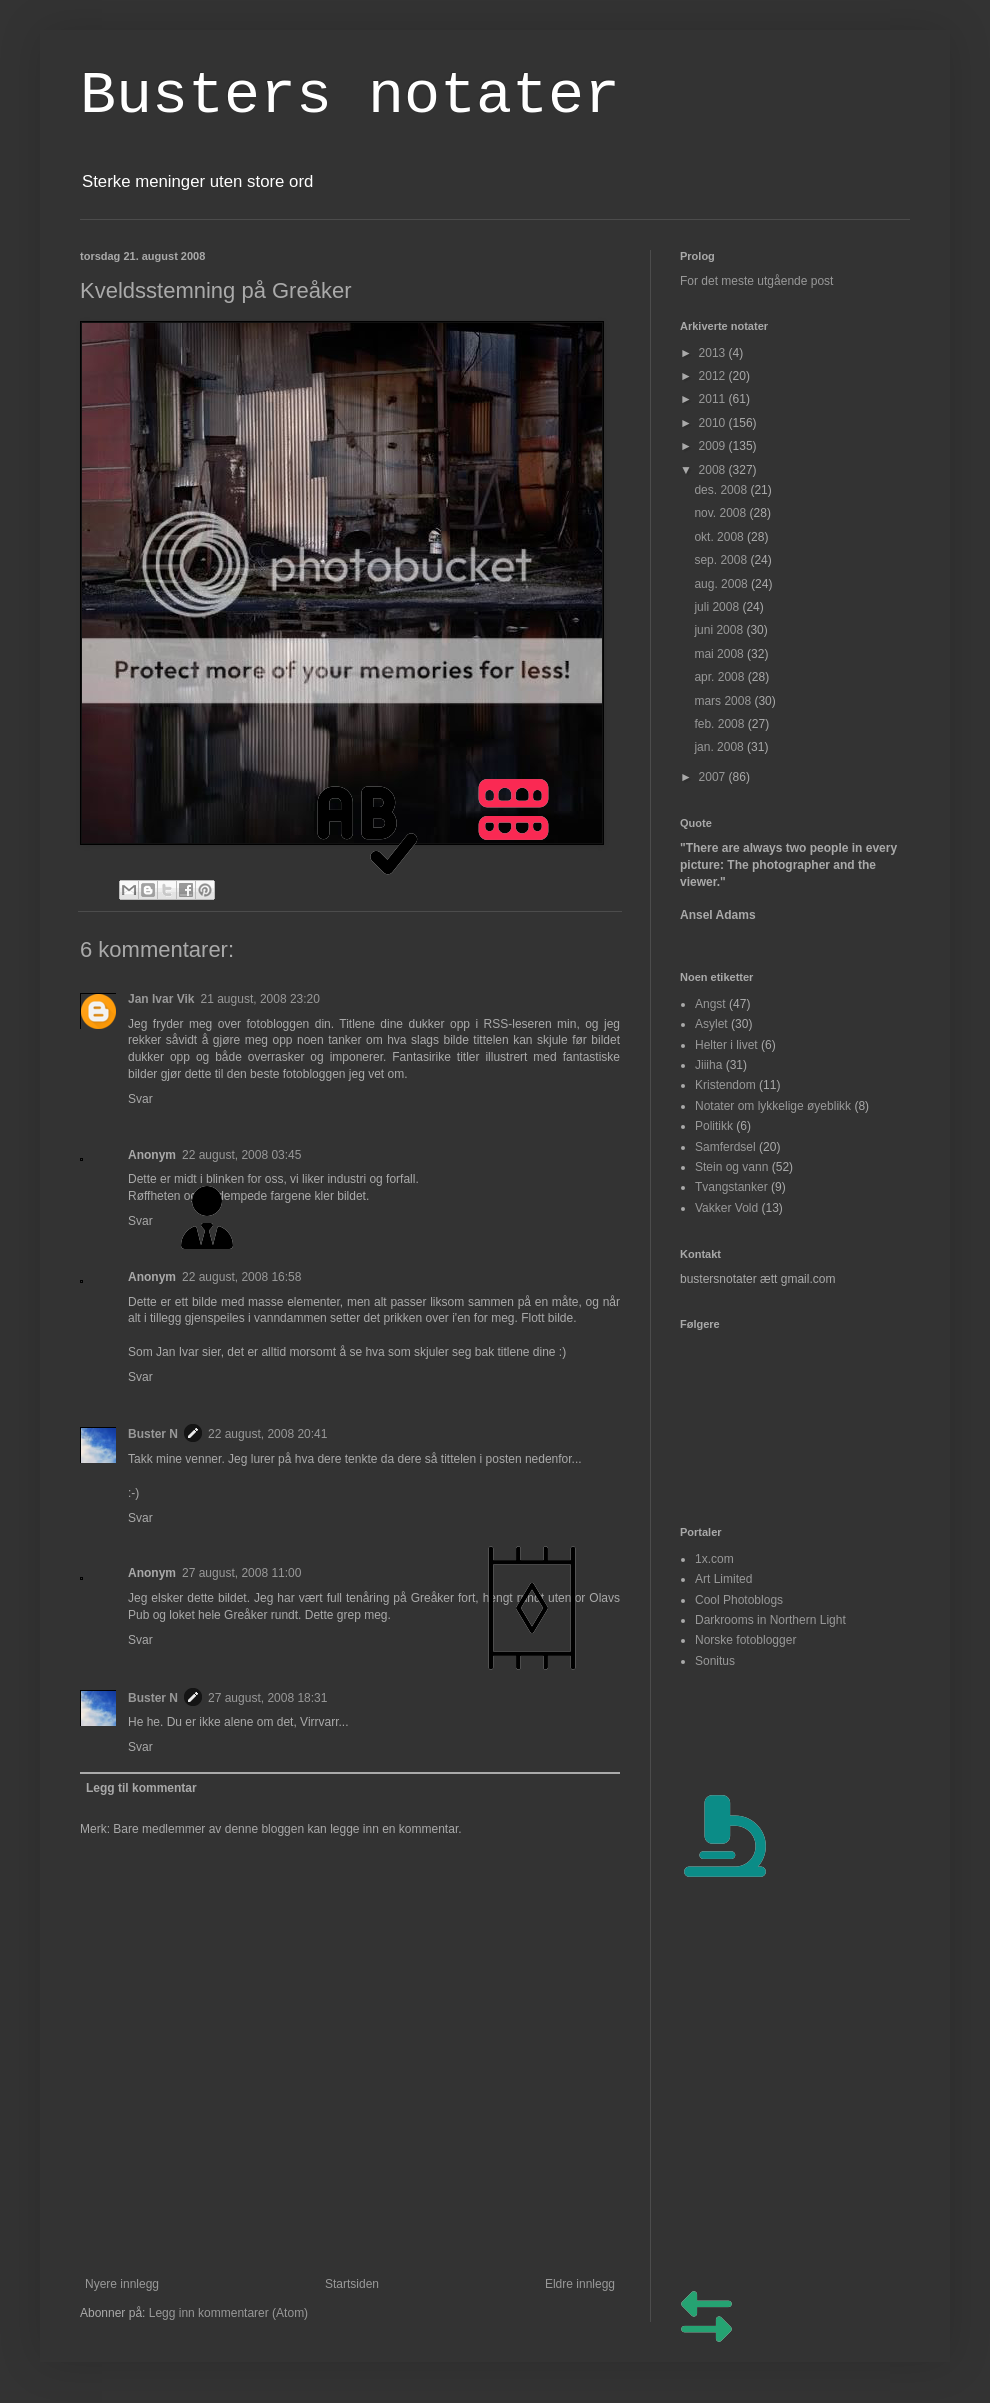  Describe the element at coordinates (725, 1836) in the screenshot. I see `access scientific or laboratory tools` at that location.